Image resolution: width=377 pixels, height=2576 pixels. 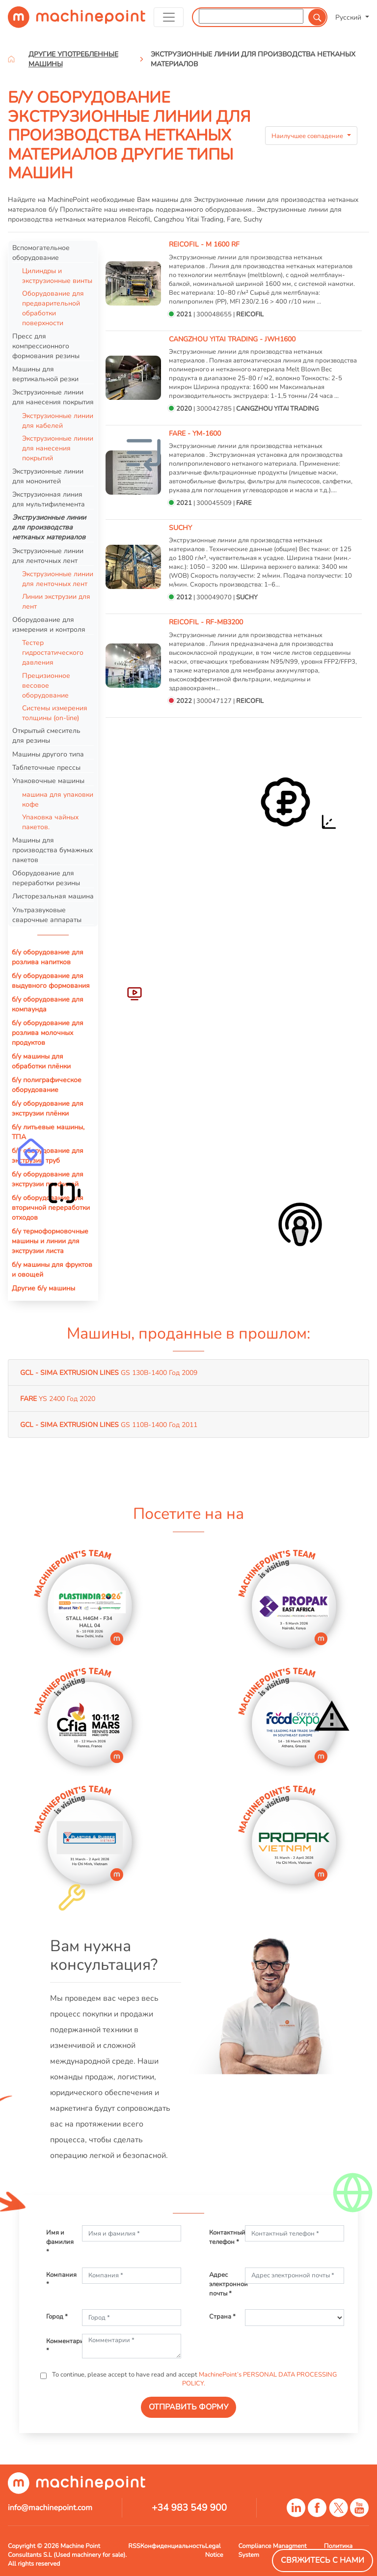 What do you see at coordinates (300, 1224) in the screenshot?
I see `open Apple Podcasts app` at bounding box center [300, 1224].